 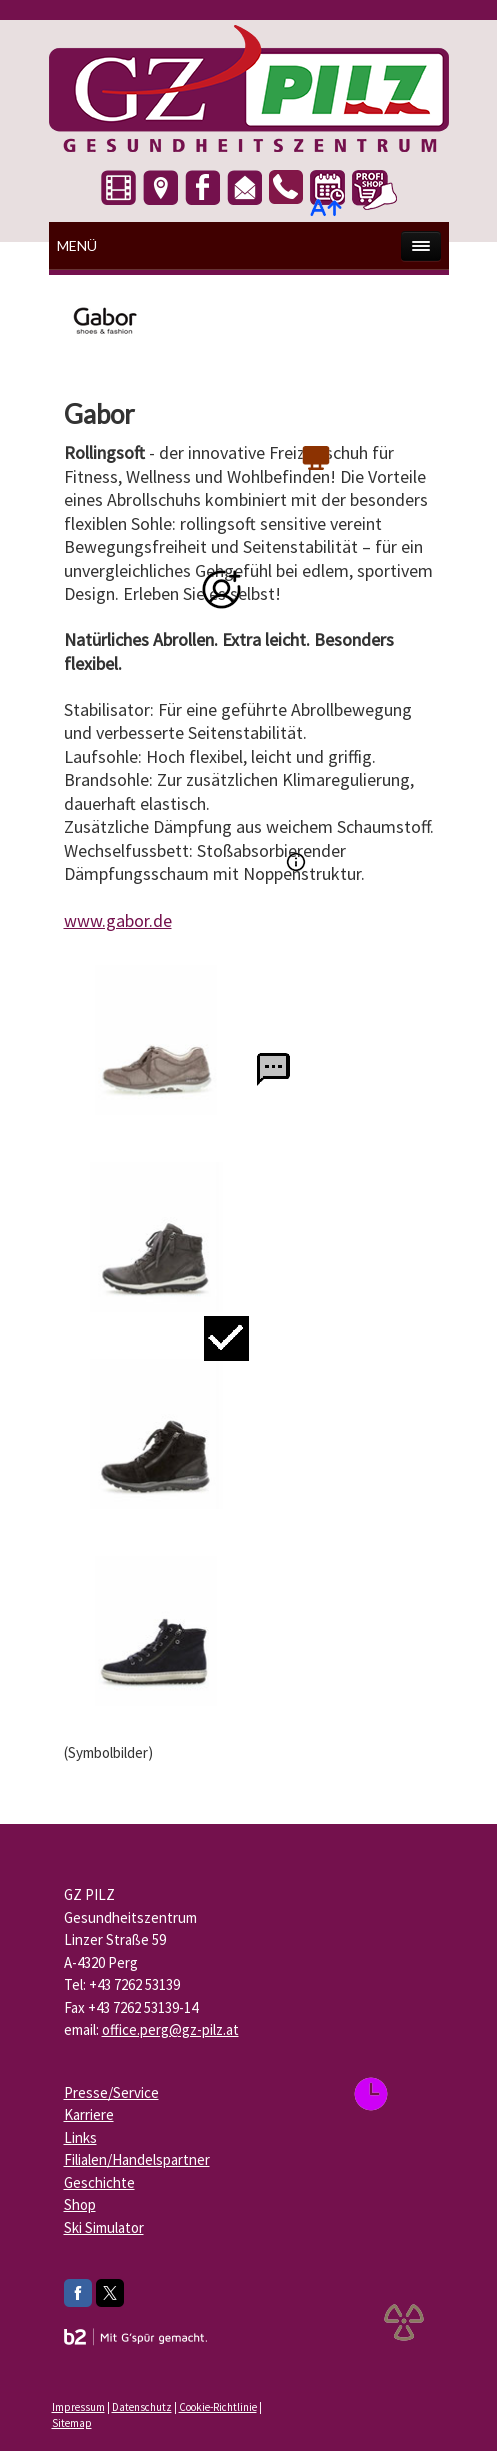 I want to click on increase font size, so click(x=326, y=209).